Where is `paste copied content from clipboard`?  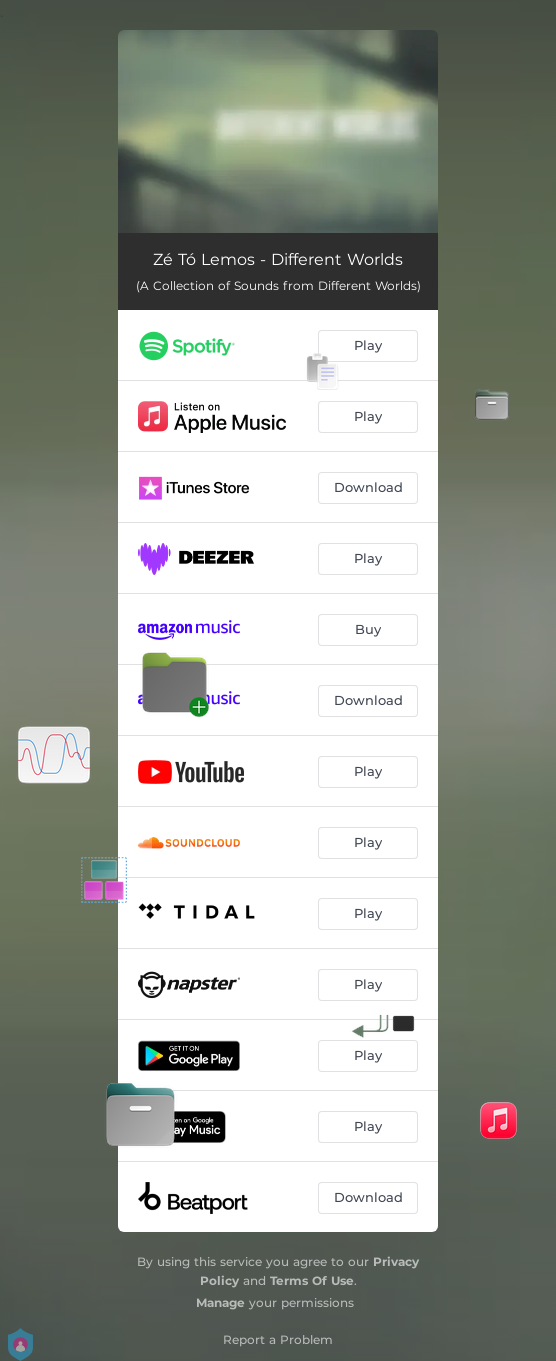 paste copied content from clipboard is located at coordinates (322, 371).